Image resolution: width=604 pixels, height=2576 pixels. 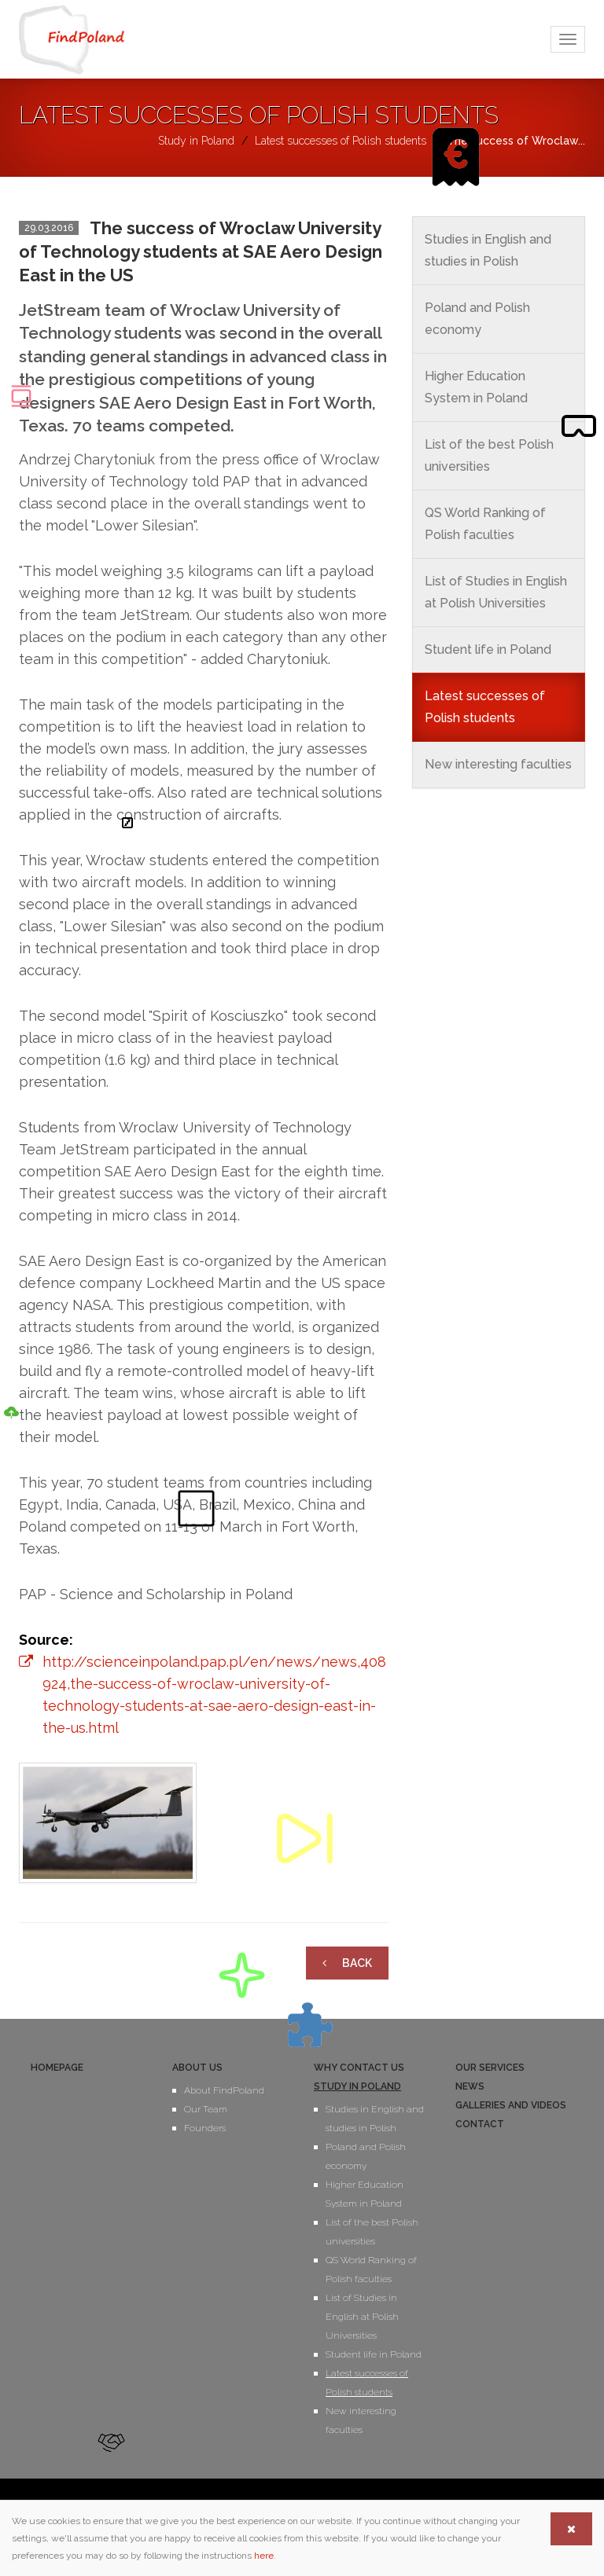 I want to click on indicates AI-generated or enhanced content, so click(x=241, y=1975).